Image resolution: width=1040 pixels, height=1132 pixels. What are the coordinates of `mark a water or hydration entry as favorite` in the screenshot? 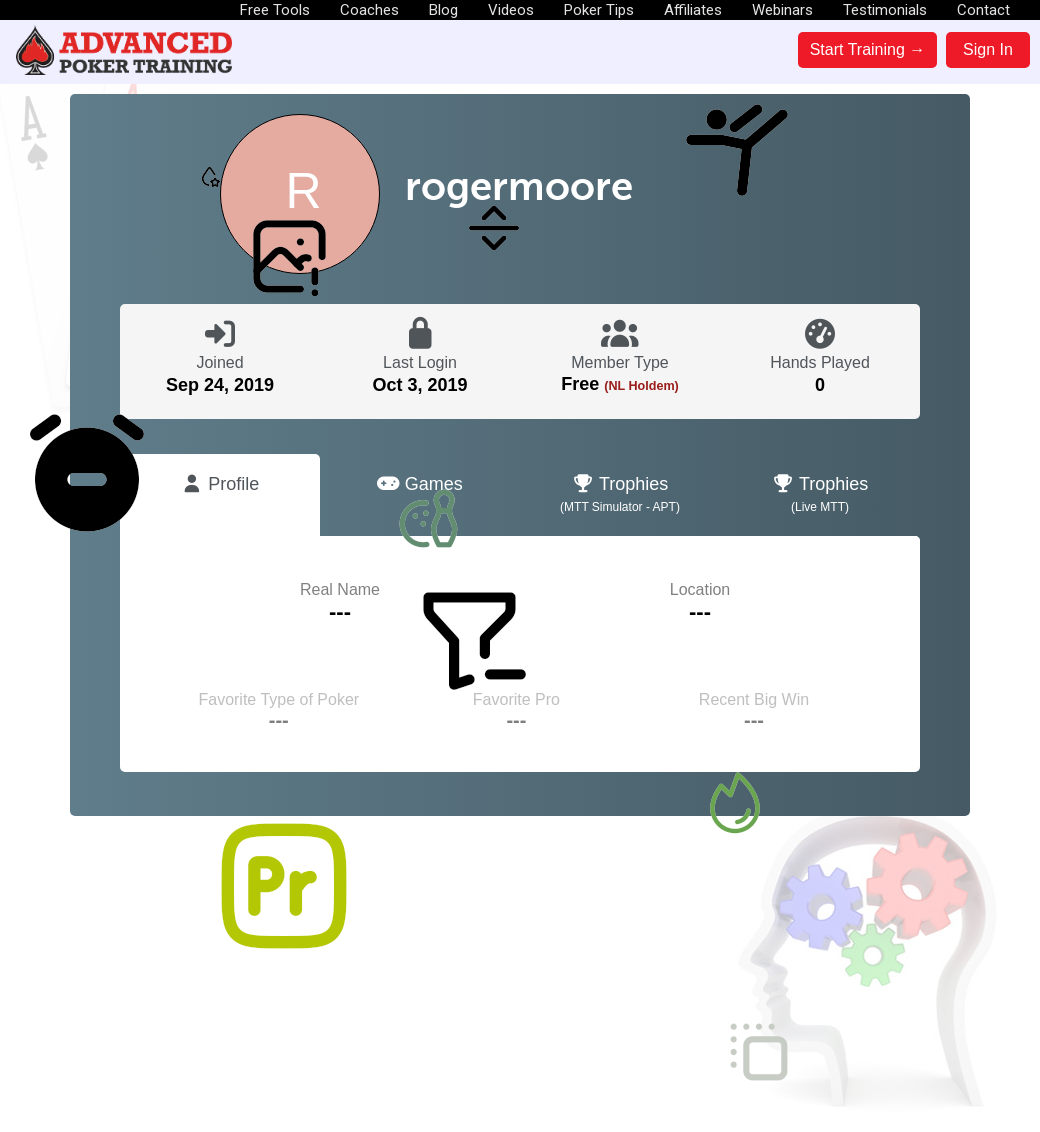 It's located at (209, 176).